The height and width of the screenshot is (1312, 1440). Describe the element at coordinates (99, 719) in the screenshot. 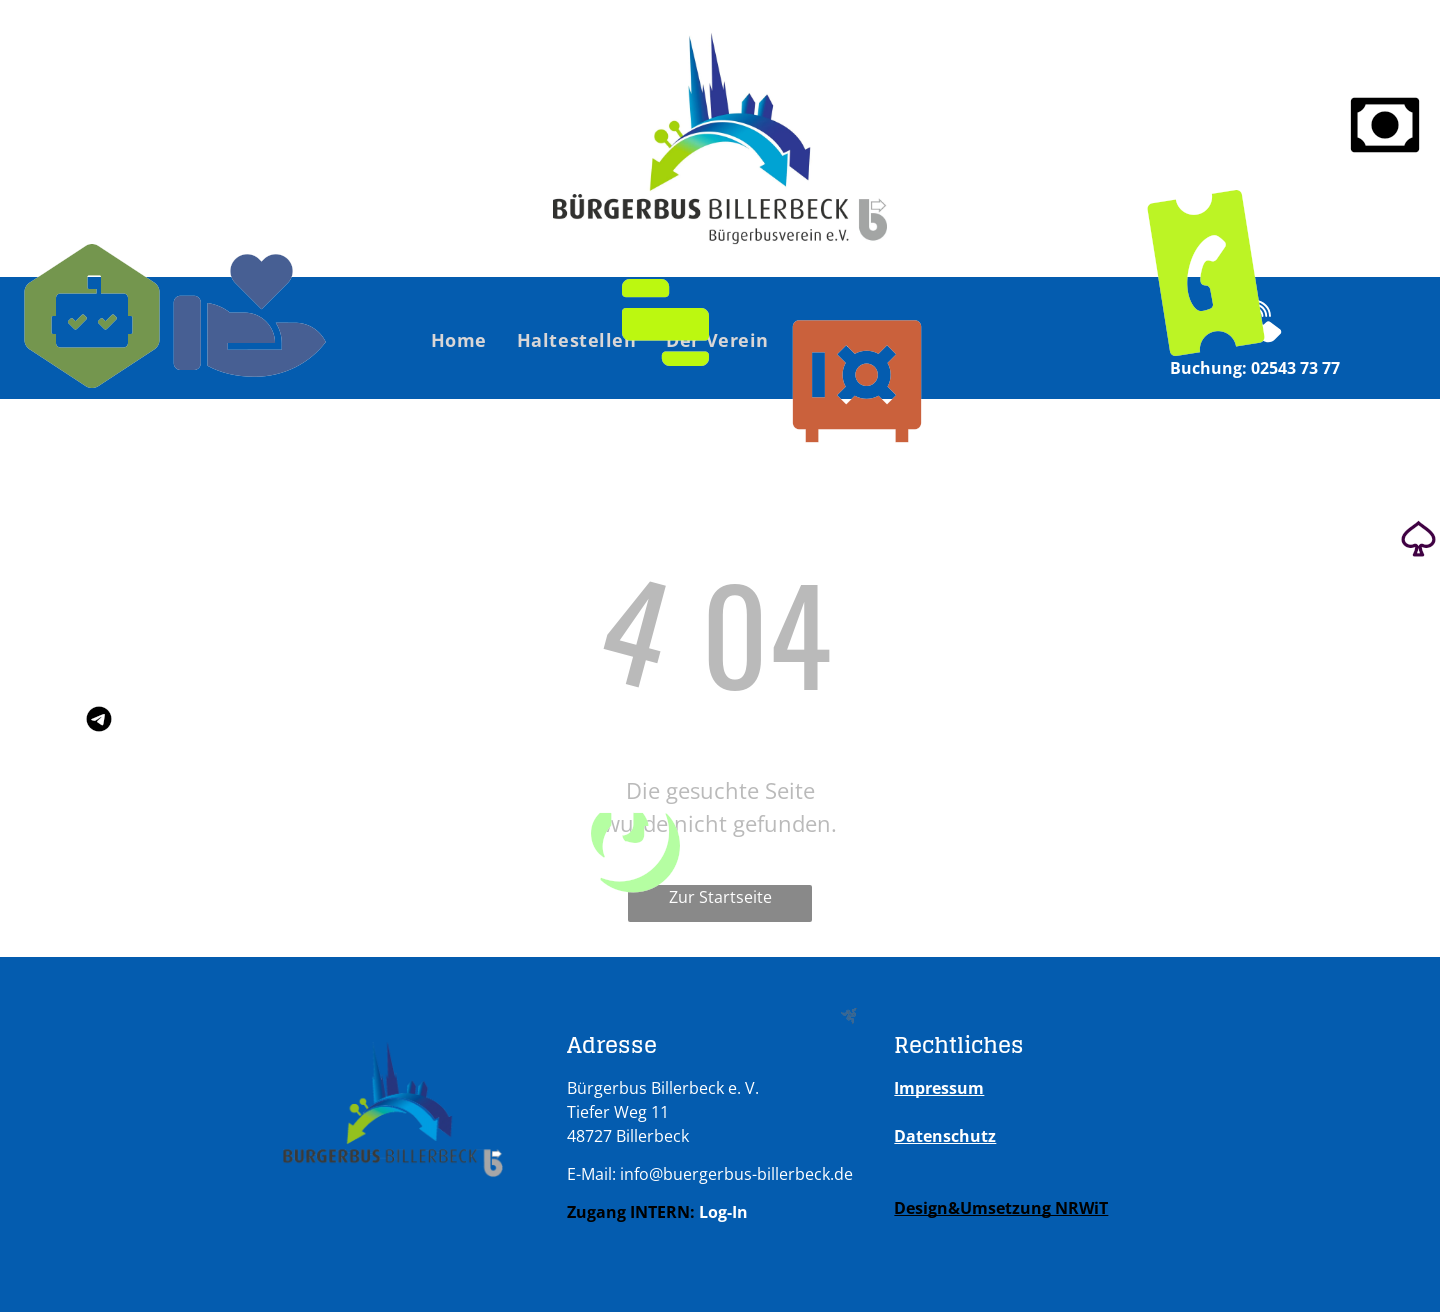

I see `open Telegram messaging app` at that location.